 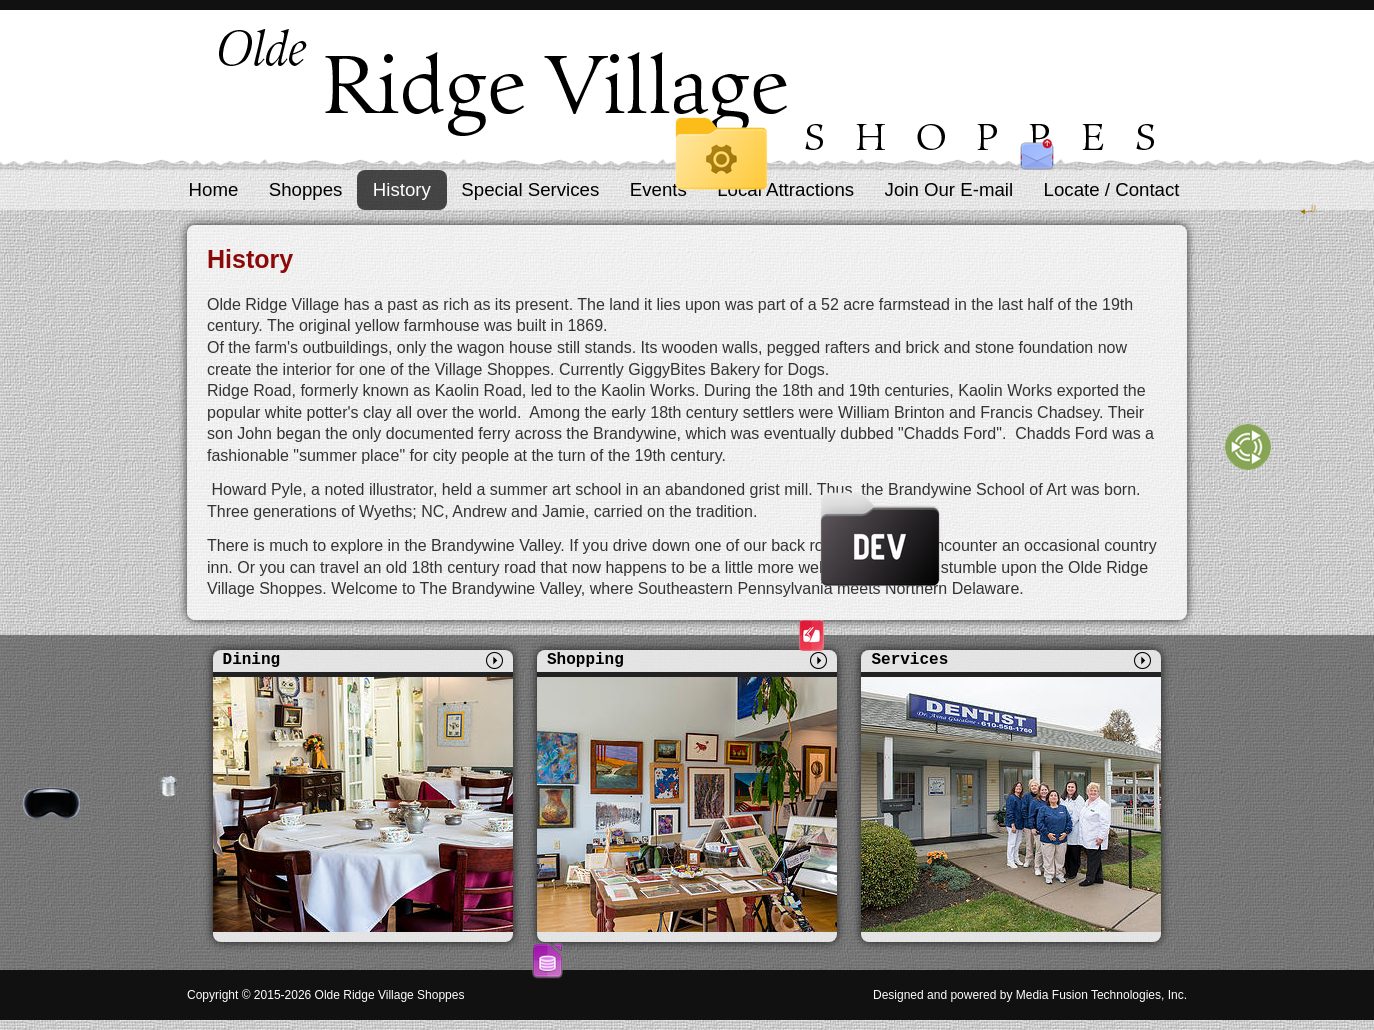 I want to click on apple vision pro headset device icon, so click(x=51, y=803).